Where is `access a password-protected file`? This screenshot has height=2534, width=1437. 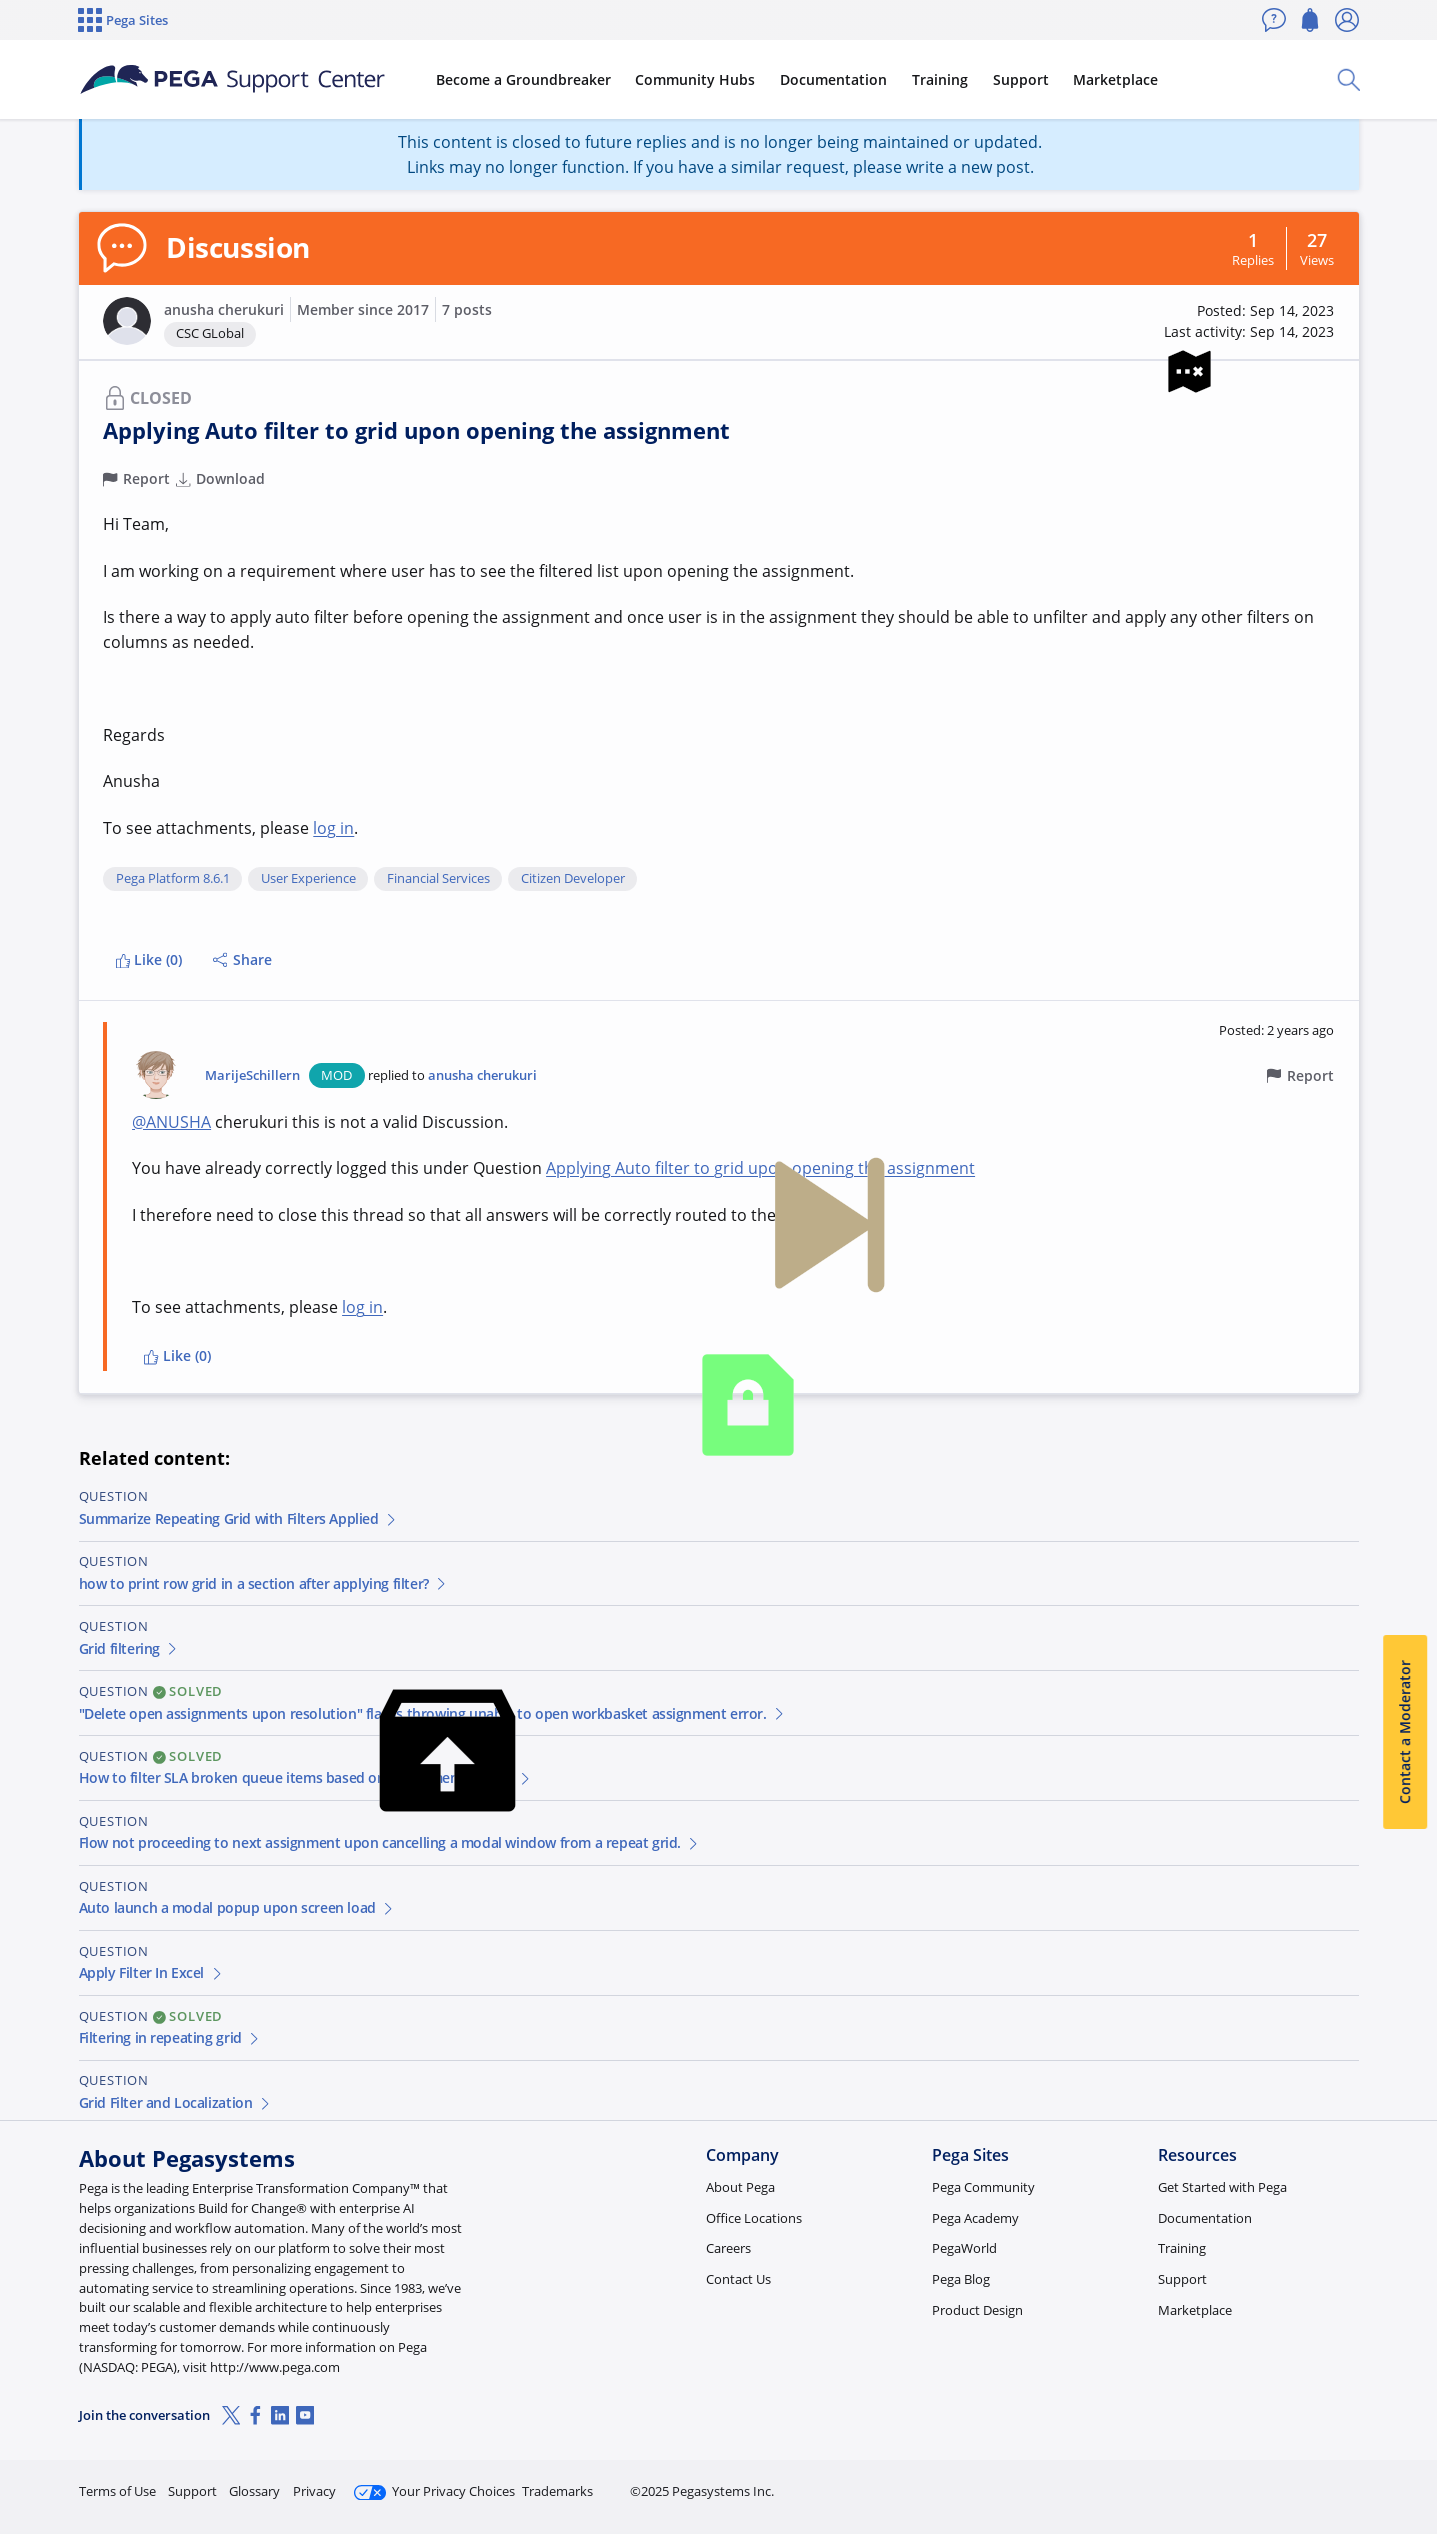 access a password-protected file is located at coordinates (748, 1405).